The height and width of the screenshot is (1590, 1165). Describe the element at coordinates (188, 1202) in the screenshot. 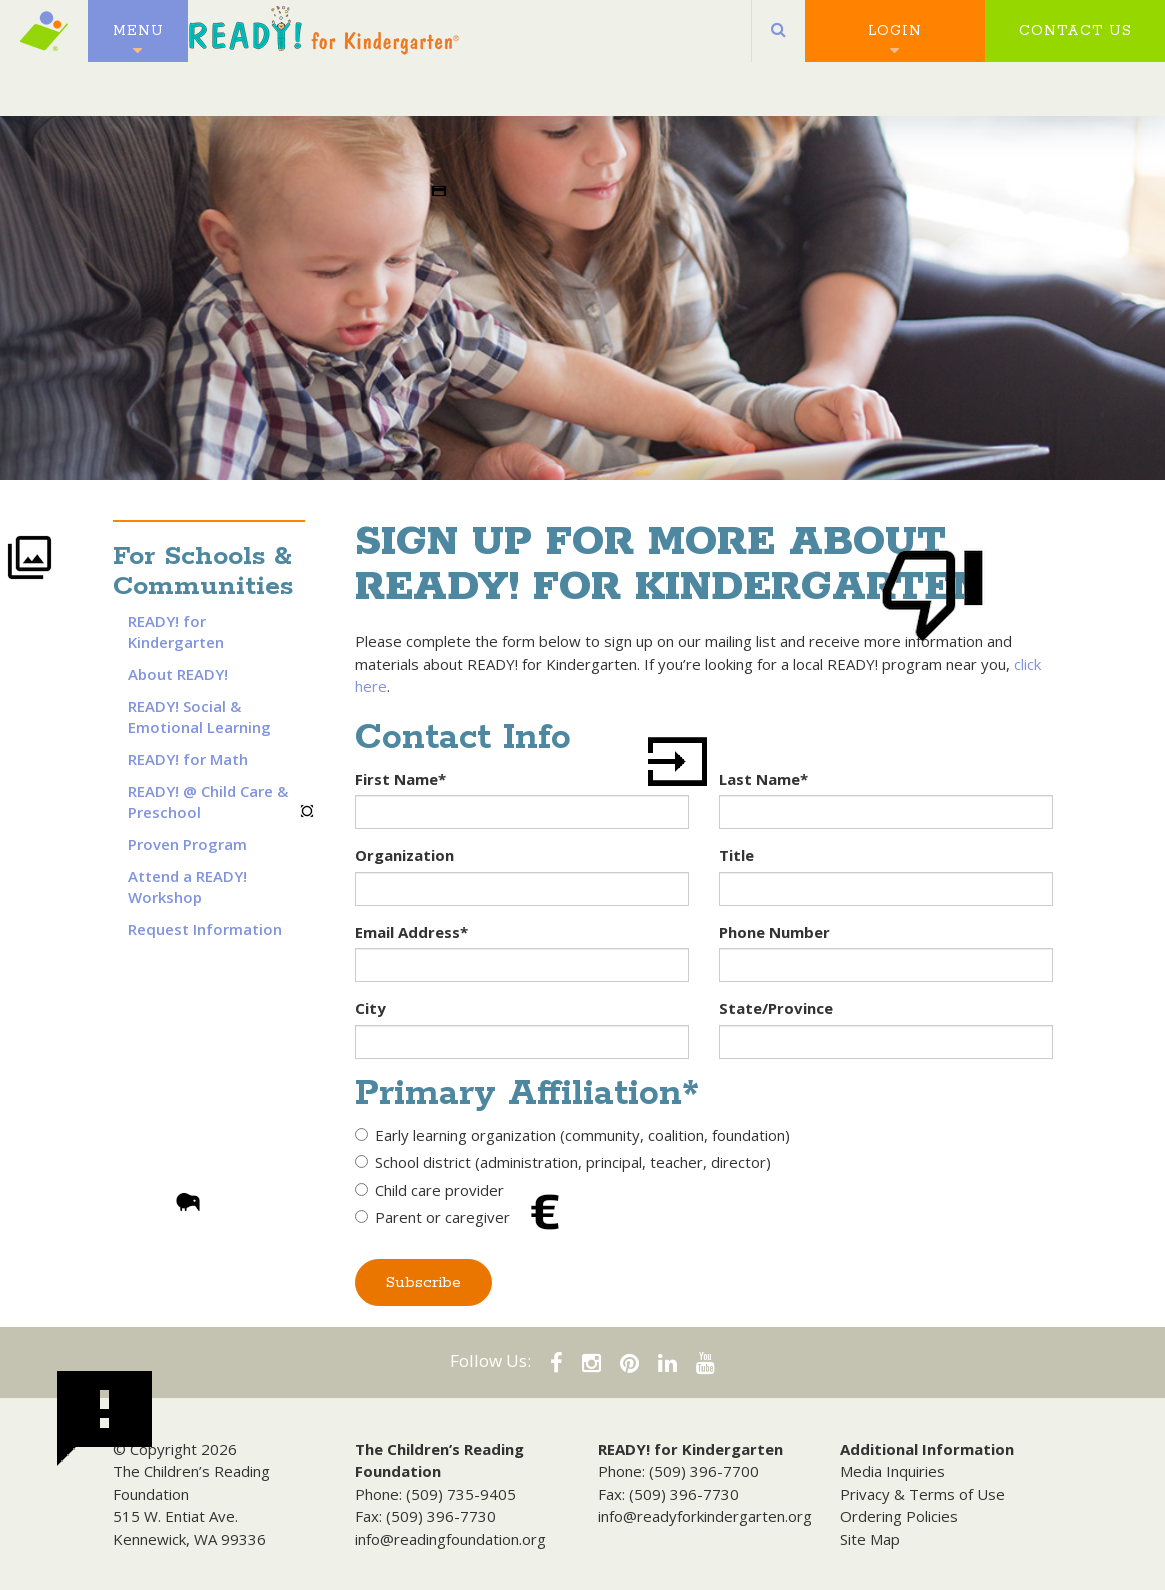

I see `kiwi bird icon representing New Zealand-related content` at that location.